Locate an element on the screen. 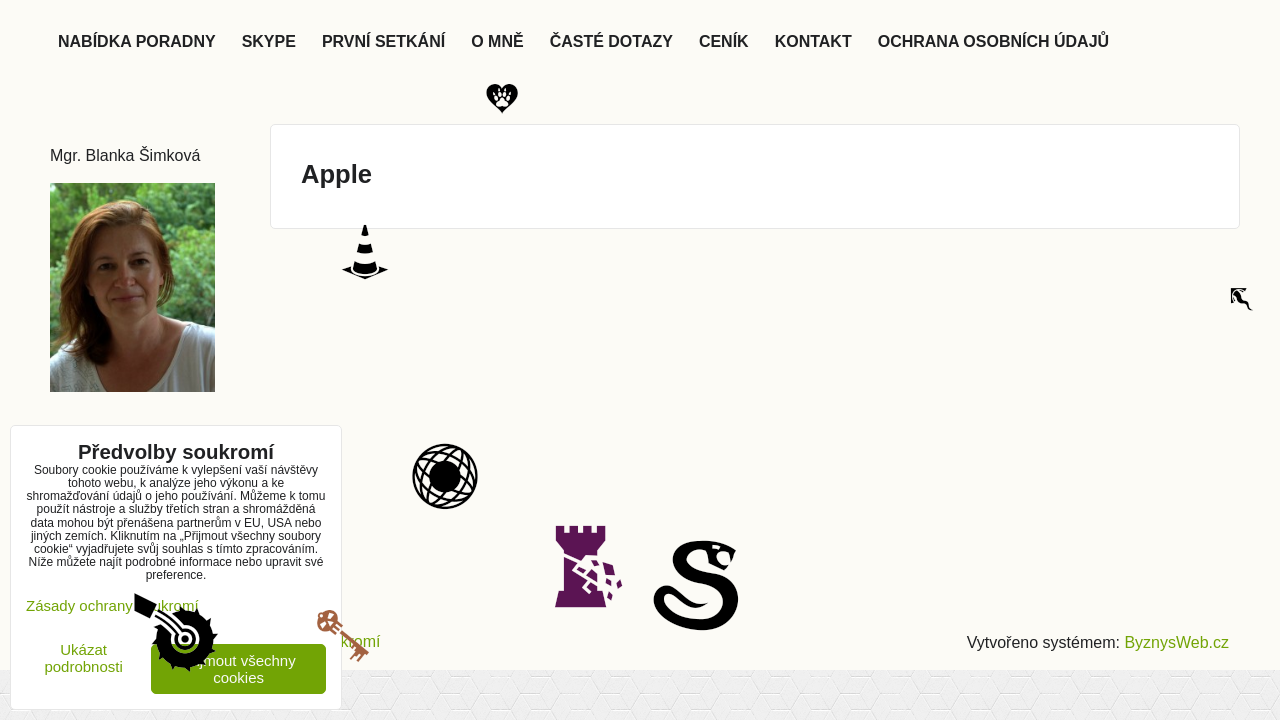 The image size is (1280, 720). favorite or like a pet-related item is located at coordinates (502, 99).